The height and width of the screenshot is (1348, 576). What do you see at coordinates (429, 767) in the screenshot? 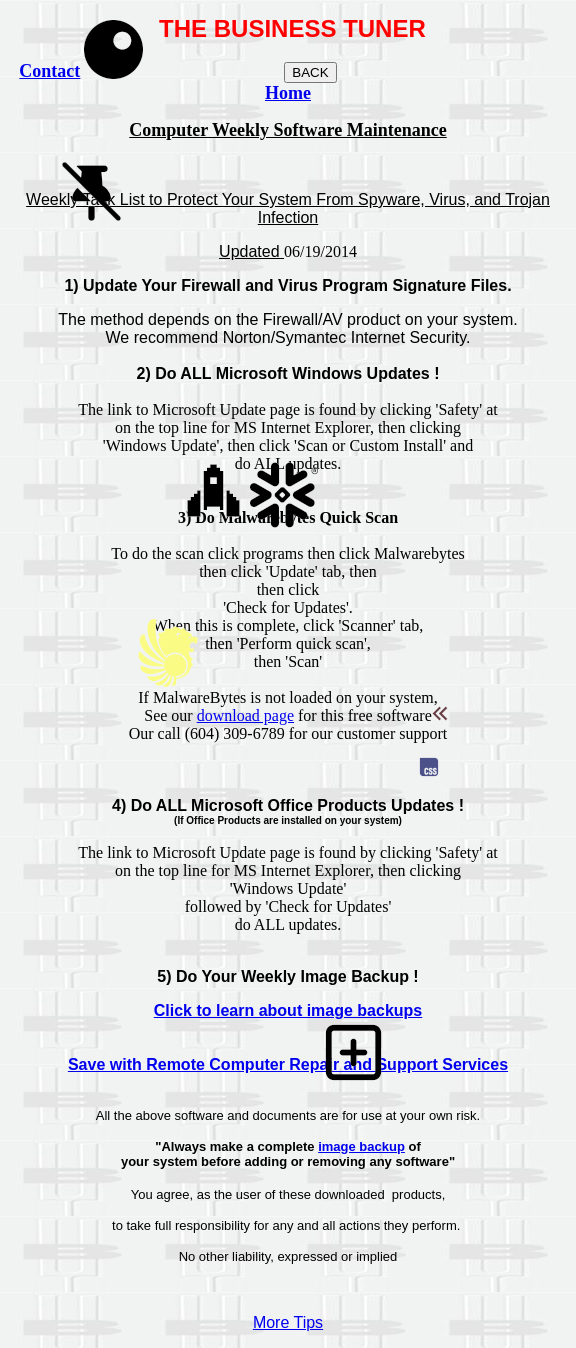
I see `CSS programming language logo` at bounding box center [429, 767].